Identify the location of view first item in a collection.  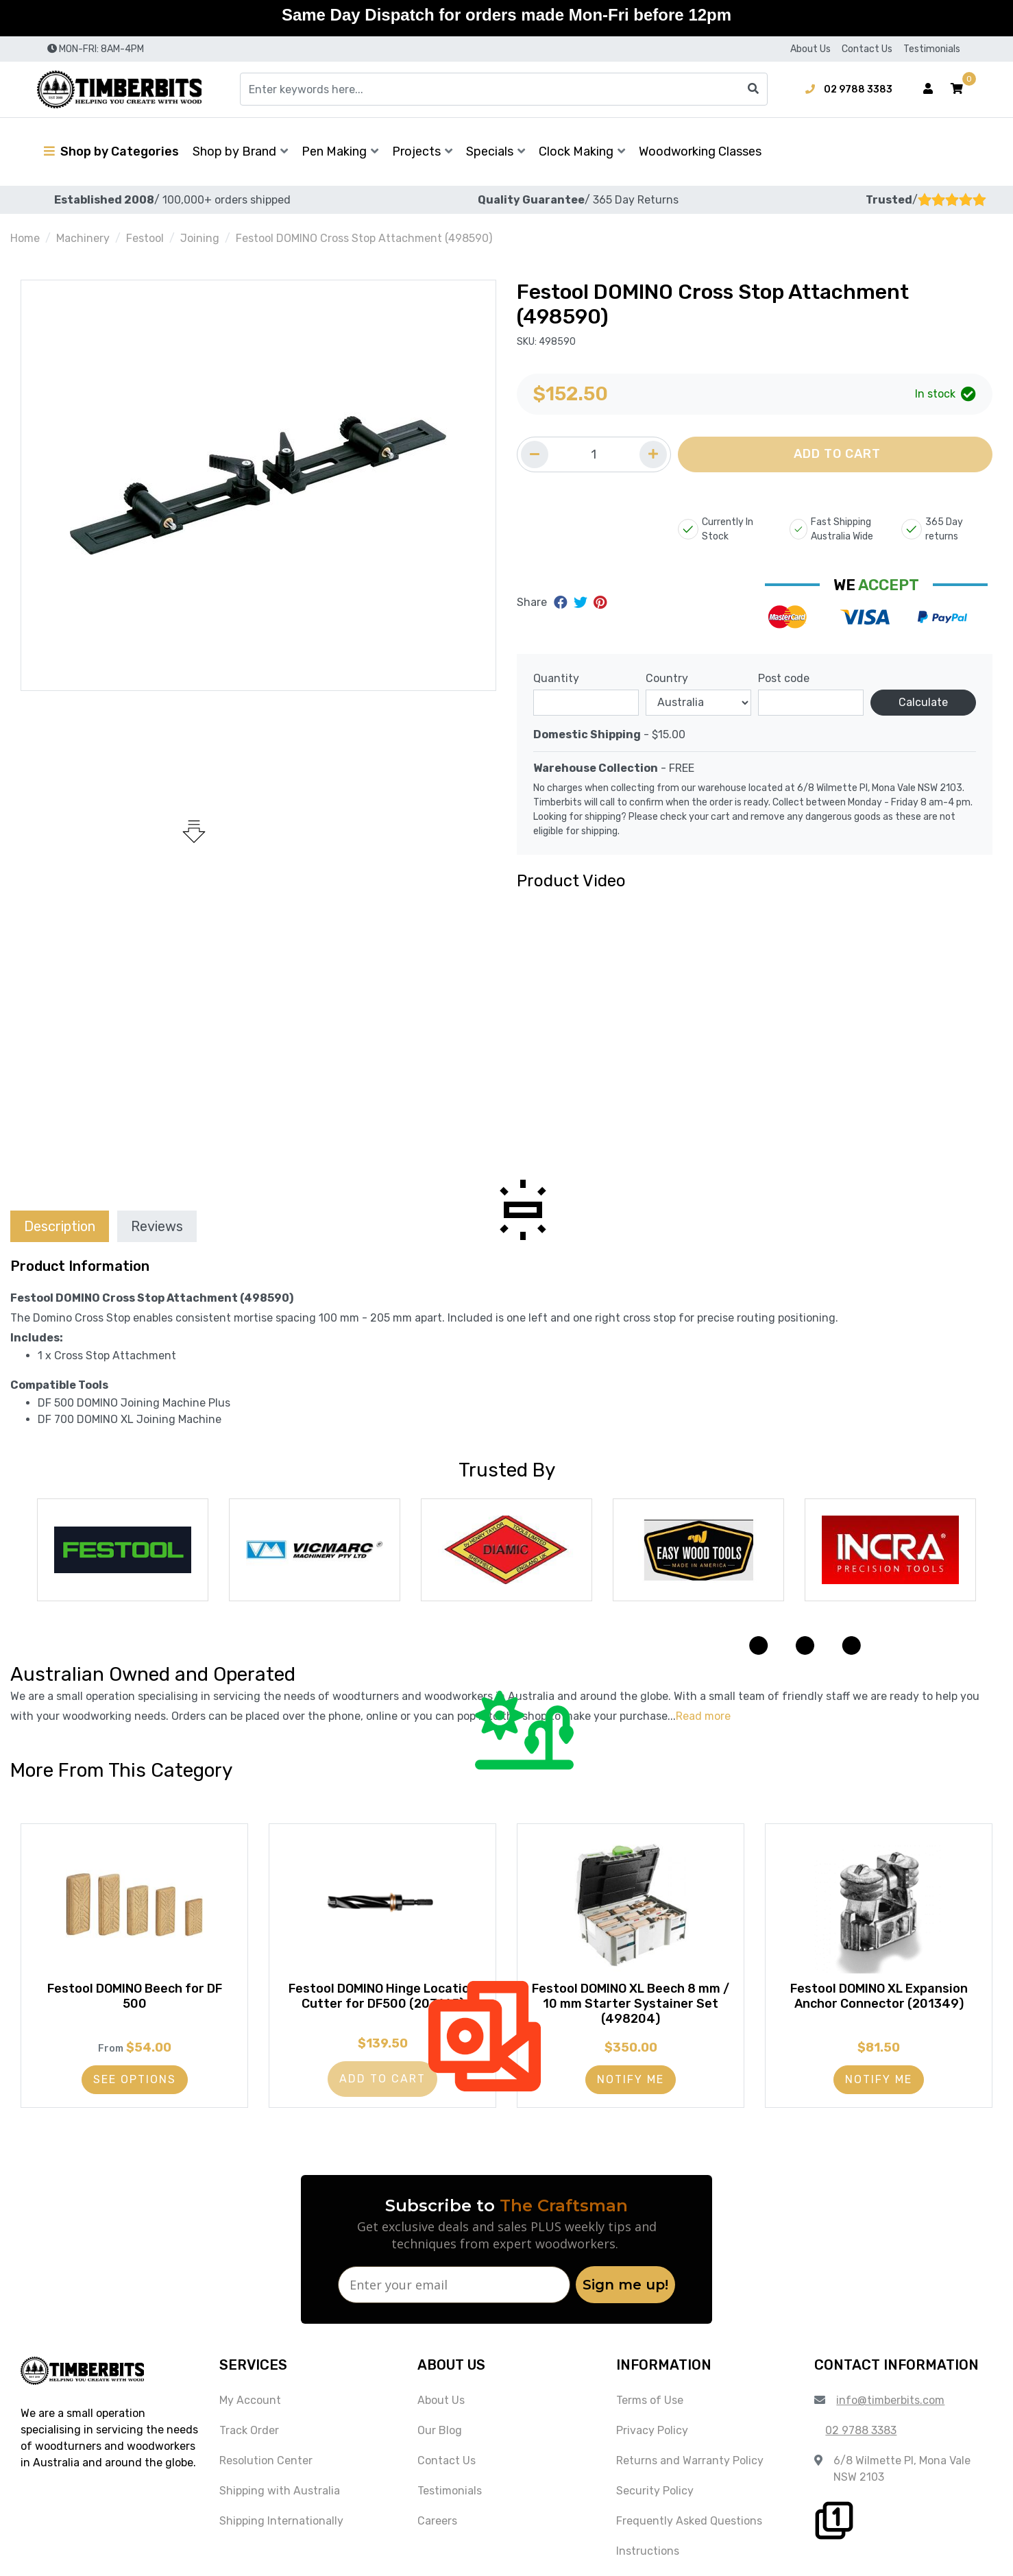
(834, 2520).